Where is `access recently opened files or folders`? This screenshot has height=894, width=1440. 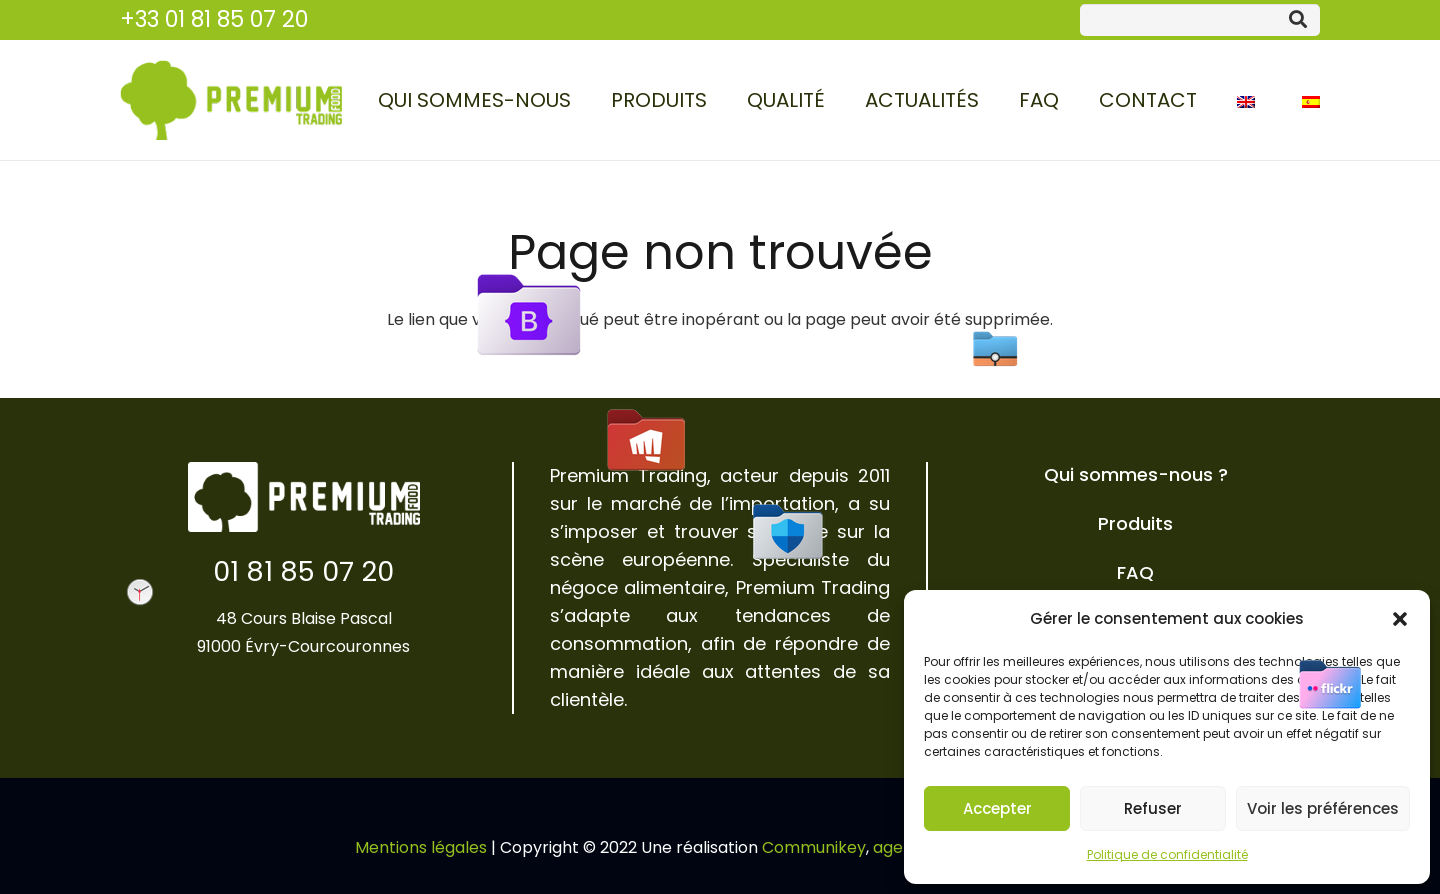
access recently opened files or folders is located at coordinates (140, 592).